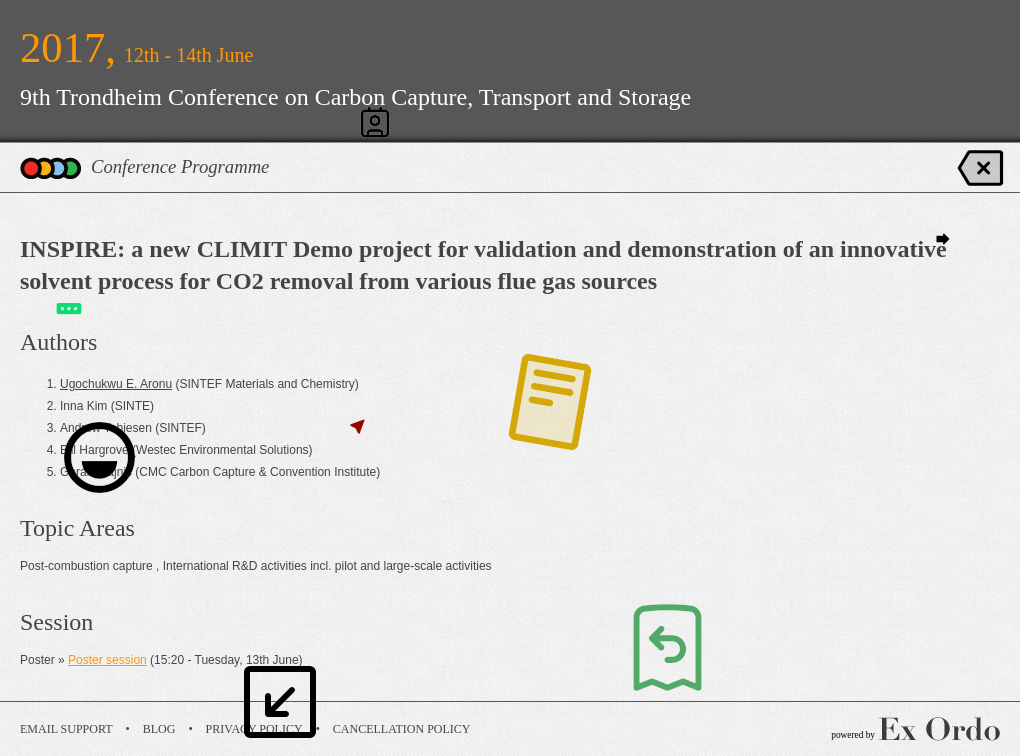  Describe the element at coordinates (99, 457) in the screenshot. I see `add an emoji or reaction to a message` at that location.